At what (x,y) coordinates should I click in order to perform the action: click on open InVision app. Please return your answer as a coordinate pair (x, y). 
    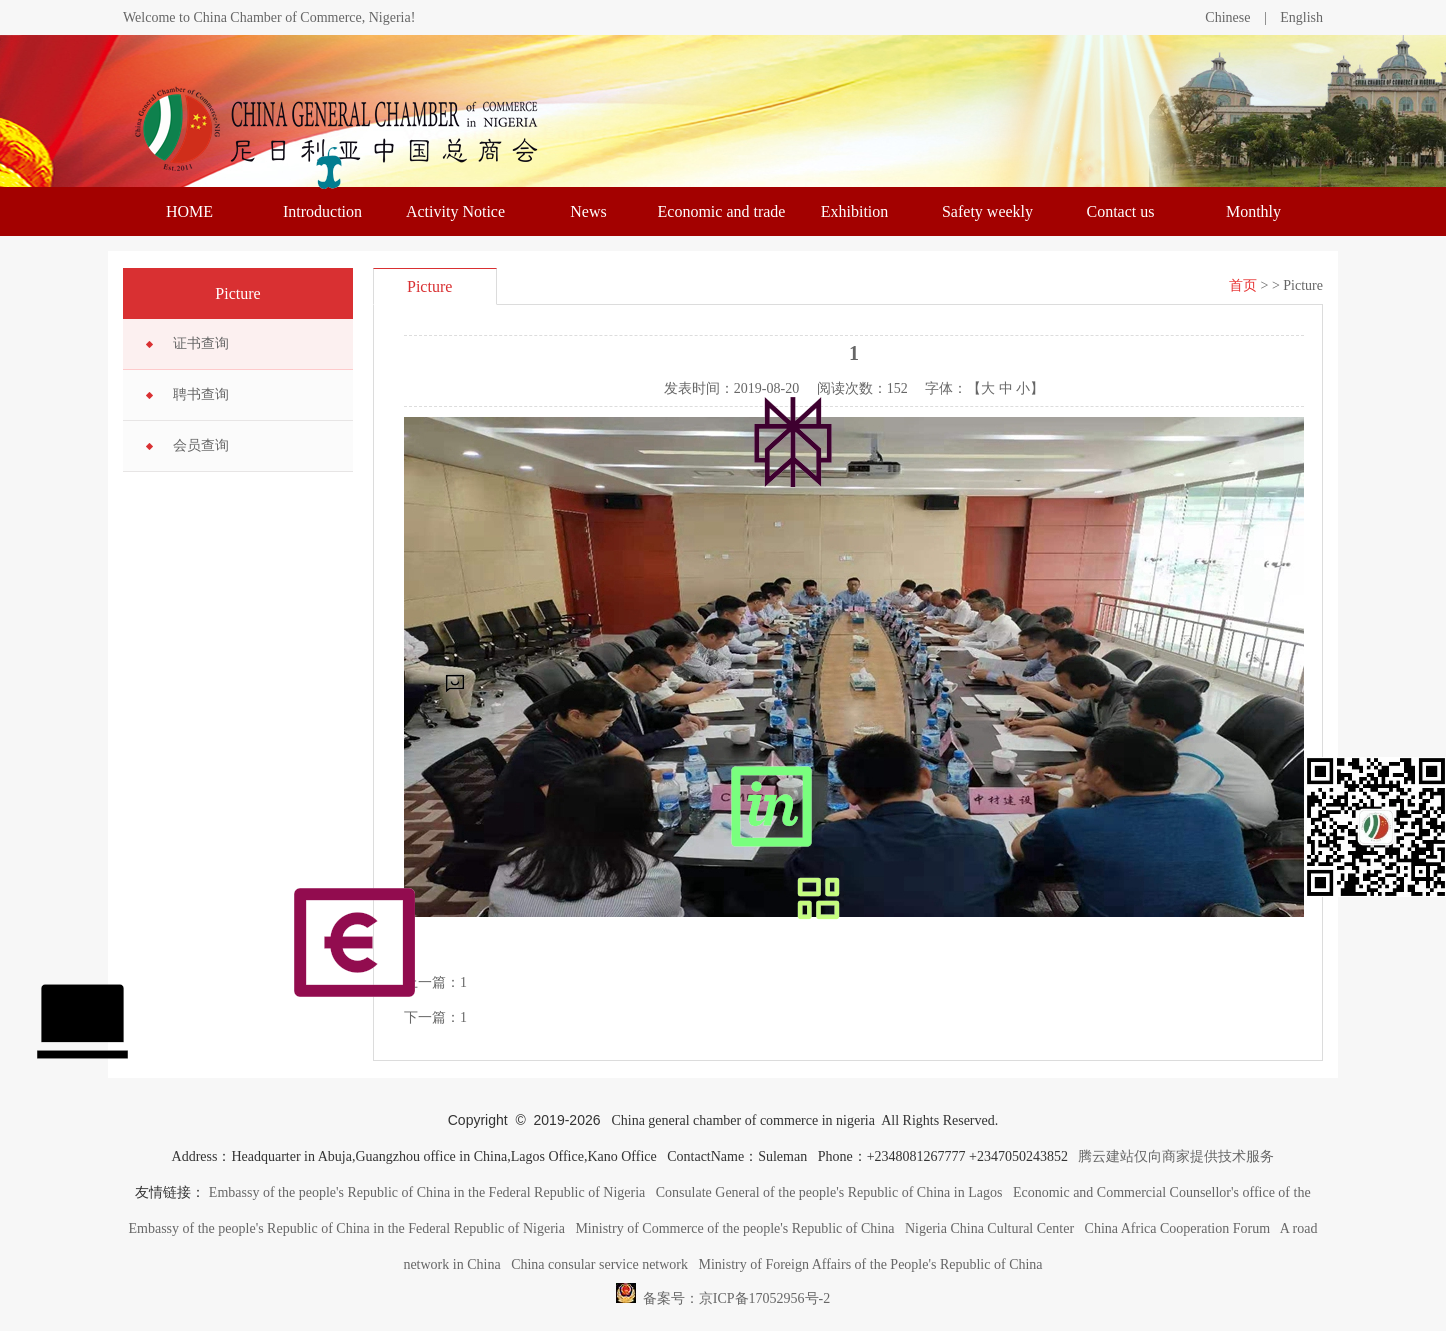
    Looking at the image, I should click on (771, 806).